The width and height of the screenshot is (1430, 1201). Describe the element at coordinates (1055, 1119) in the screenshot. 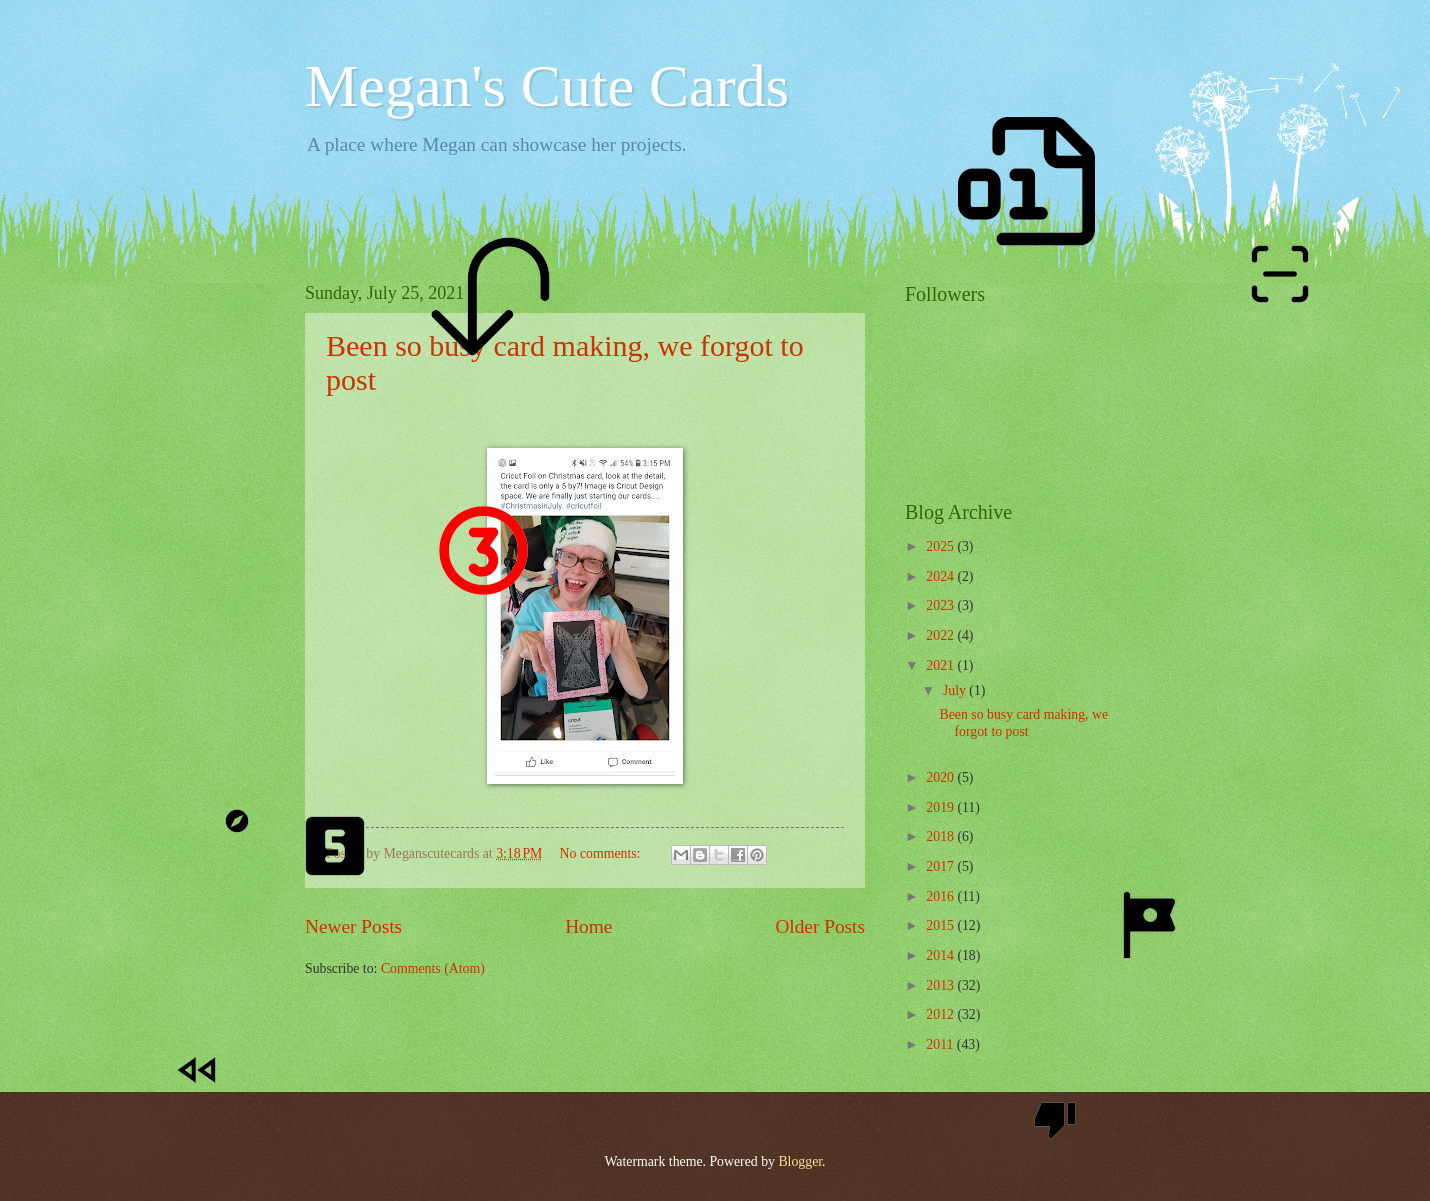

I see `dislike or downvote content` at that location.